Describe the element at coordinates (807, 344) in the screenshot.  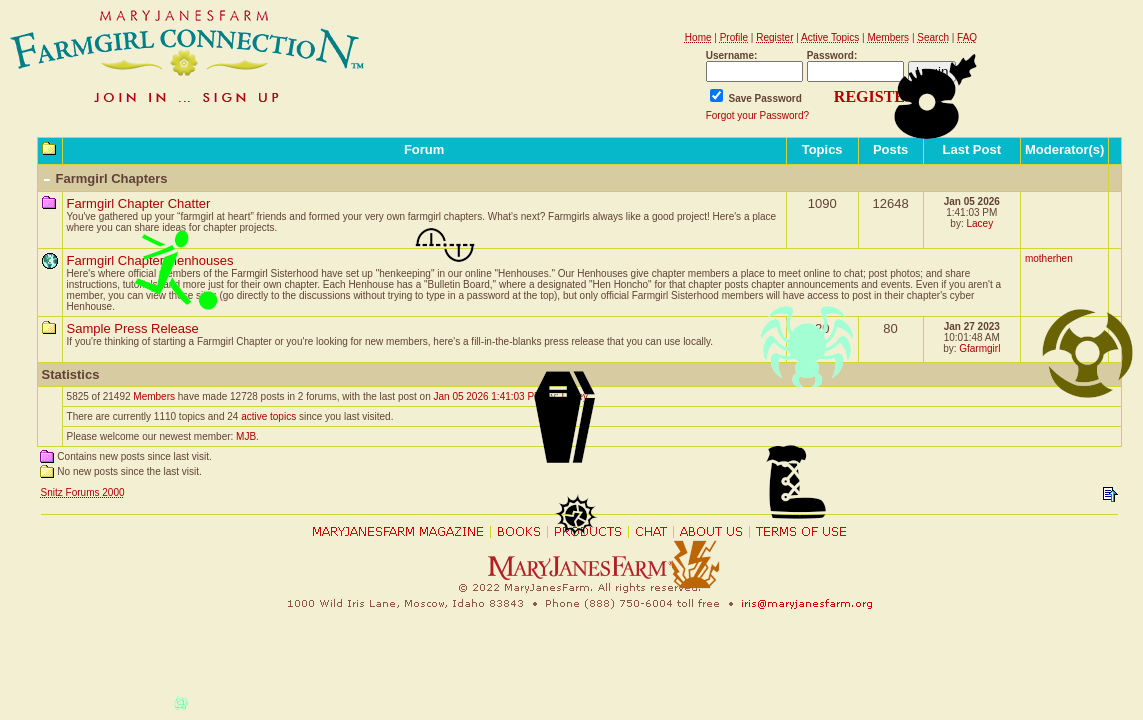
I see `indicates pest or bug-related content` at that location.